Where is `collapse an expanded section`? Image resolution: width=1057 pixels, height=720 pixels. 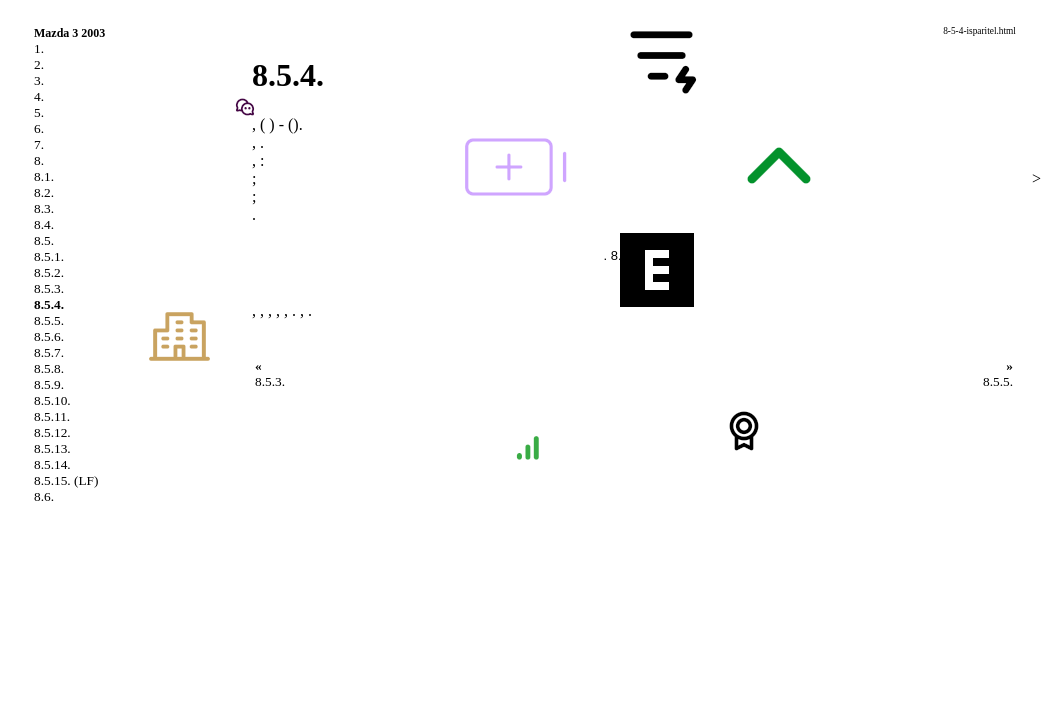
collapse an expanded section is located at coordinates (779, 170).